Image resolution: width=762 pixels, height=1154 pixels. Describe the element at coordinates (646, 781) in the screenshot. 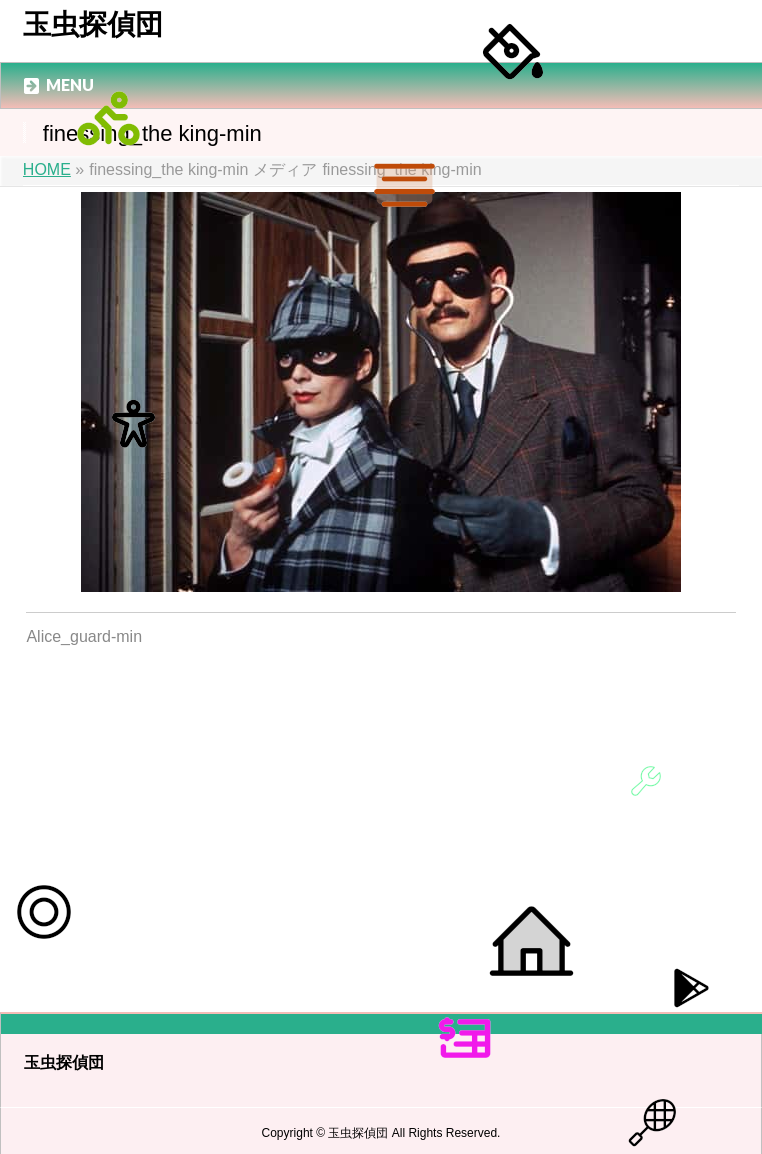

I see `access settings or configuration options` at that location.